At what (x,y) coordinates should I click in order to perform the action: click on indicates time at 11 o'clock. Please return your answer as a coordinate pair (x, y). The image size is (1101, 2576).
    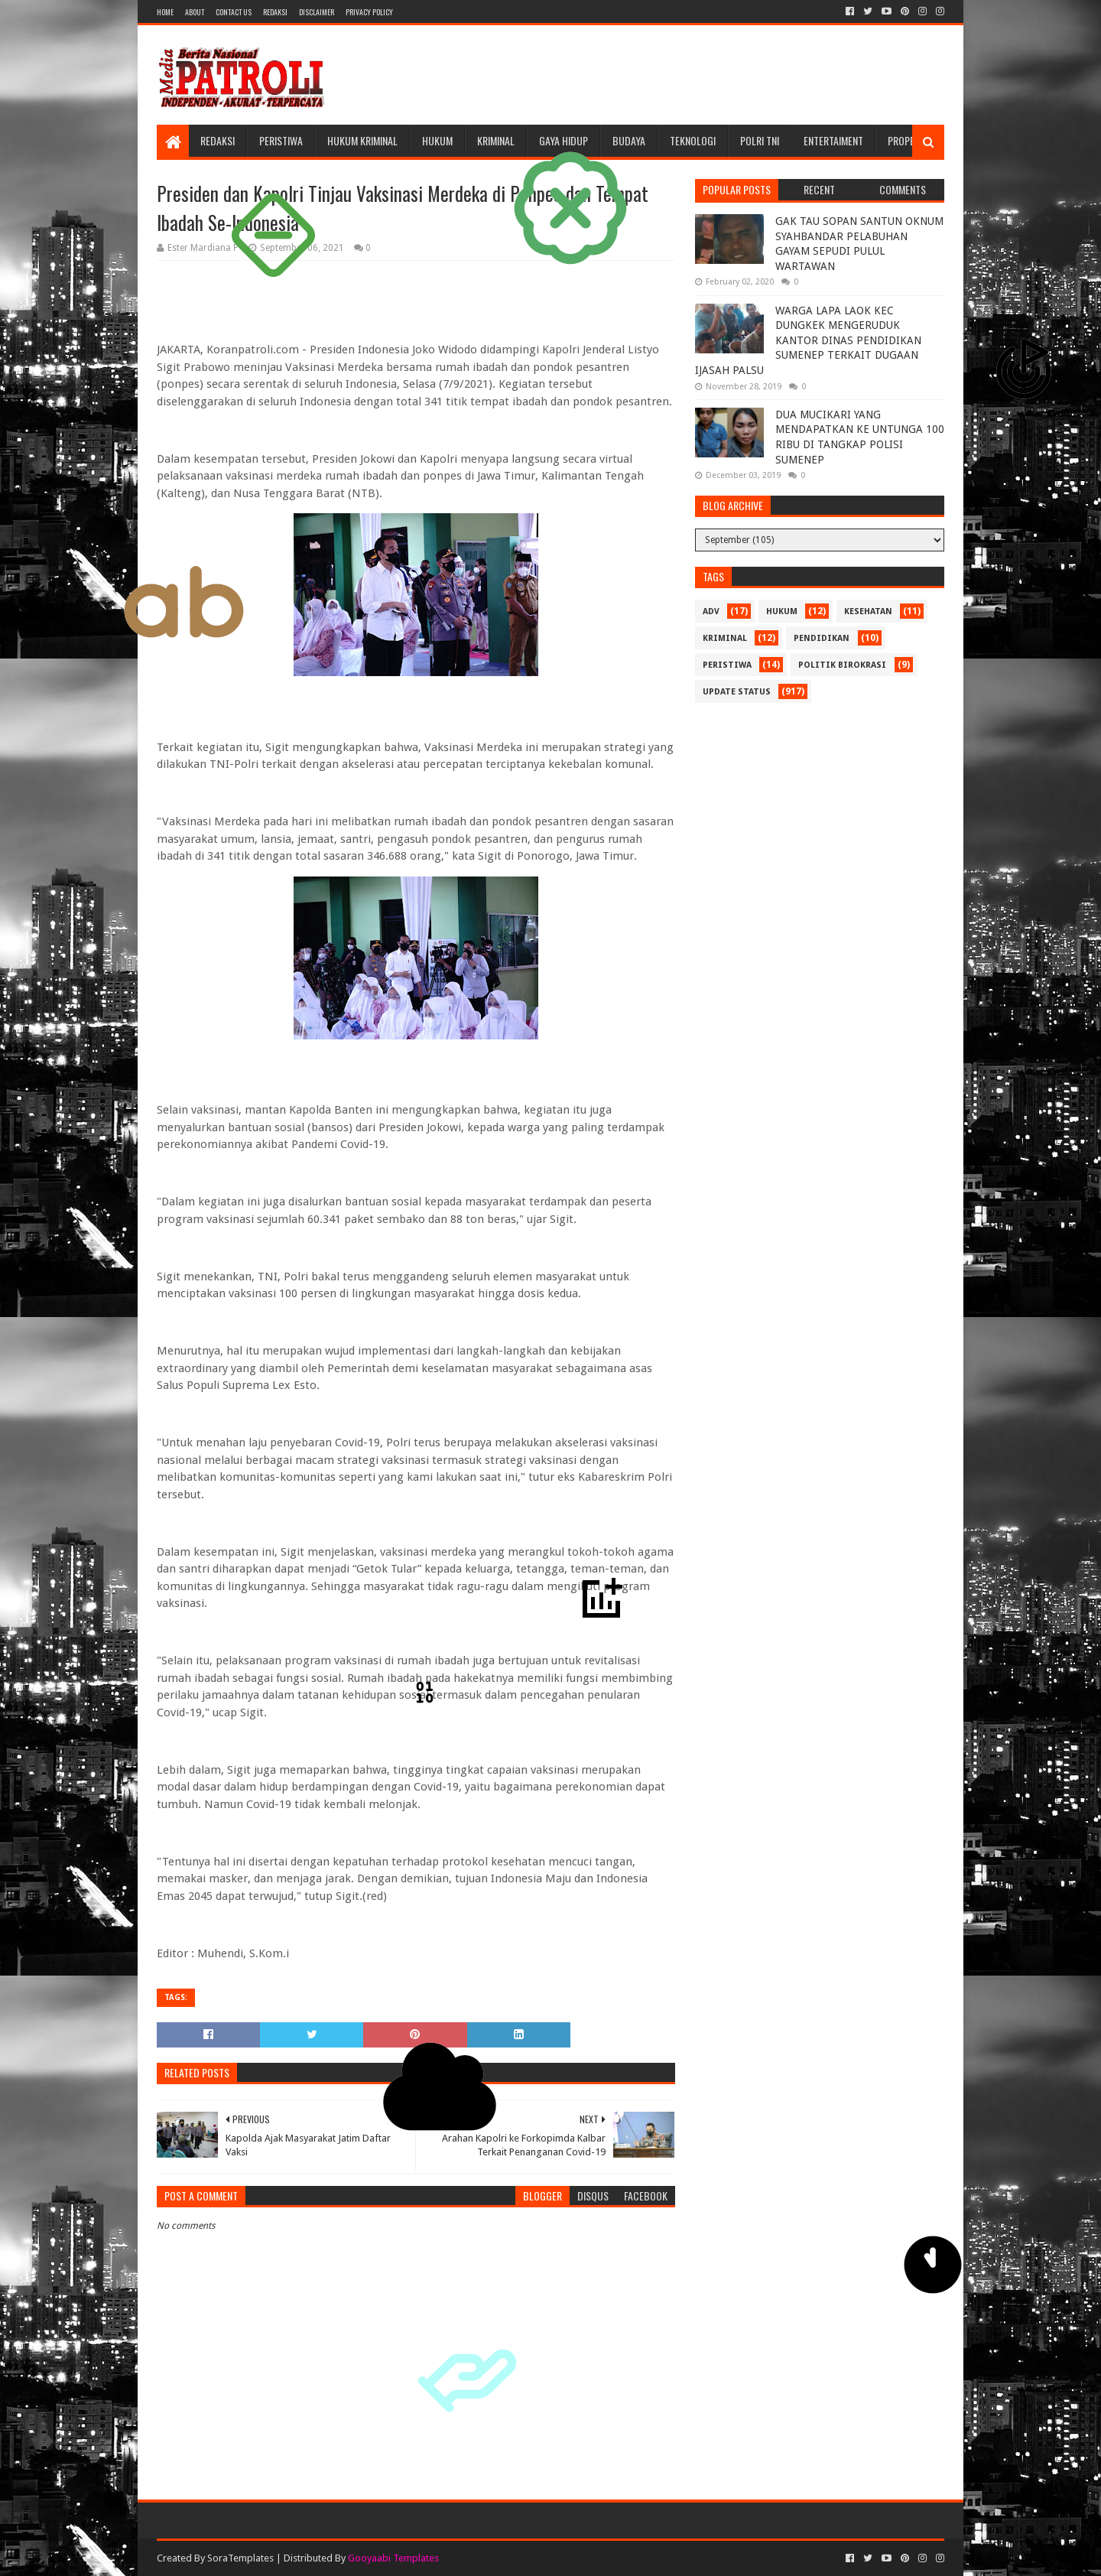
    Looking at the image, I should click on (933, 2265).